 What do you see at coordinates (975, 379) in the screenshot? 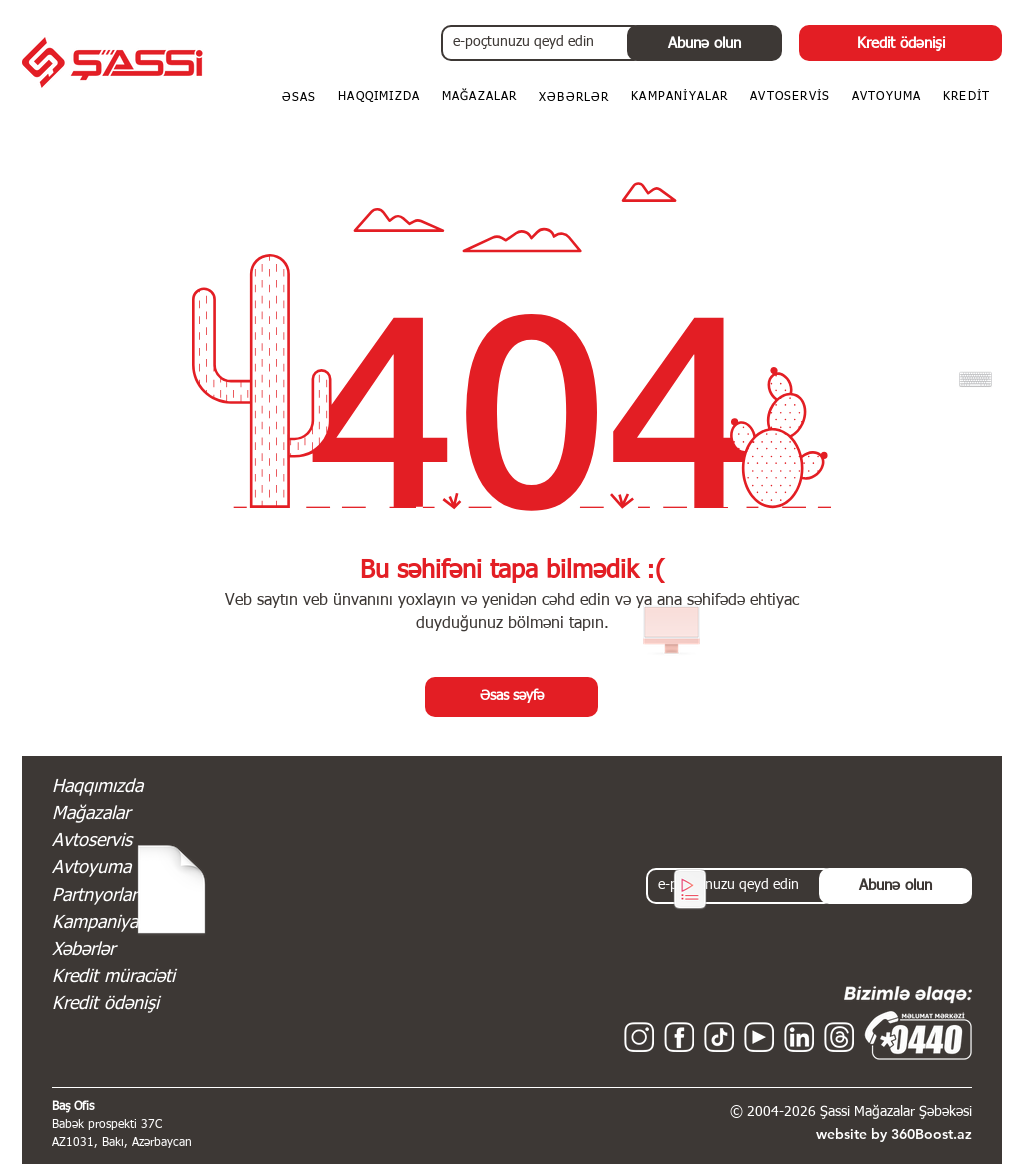
I see `connect an external keyboard` at bounding box center [975, 379].